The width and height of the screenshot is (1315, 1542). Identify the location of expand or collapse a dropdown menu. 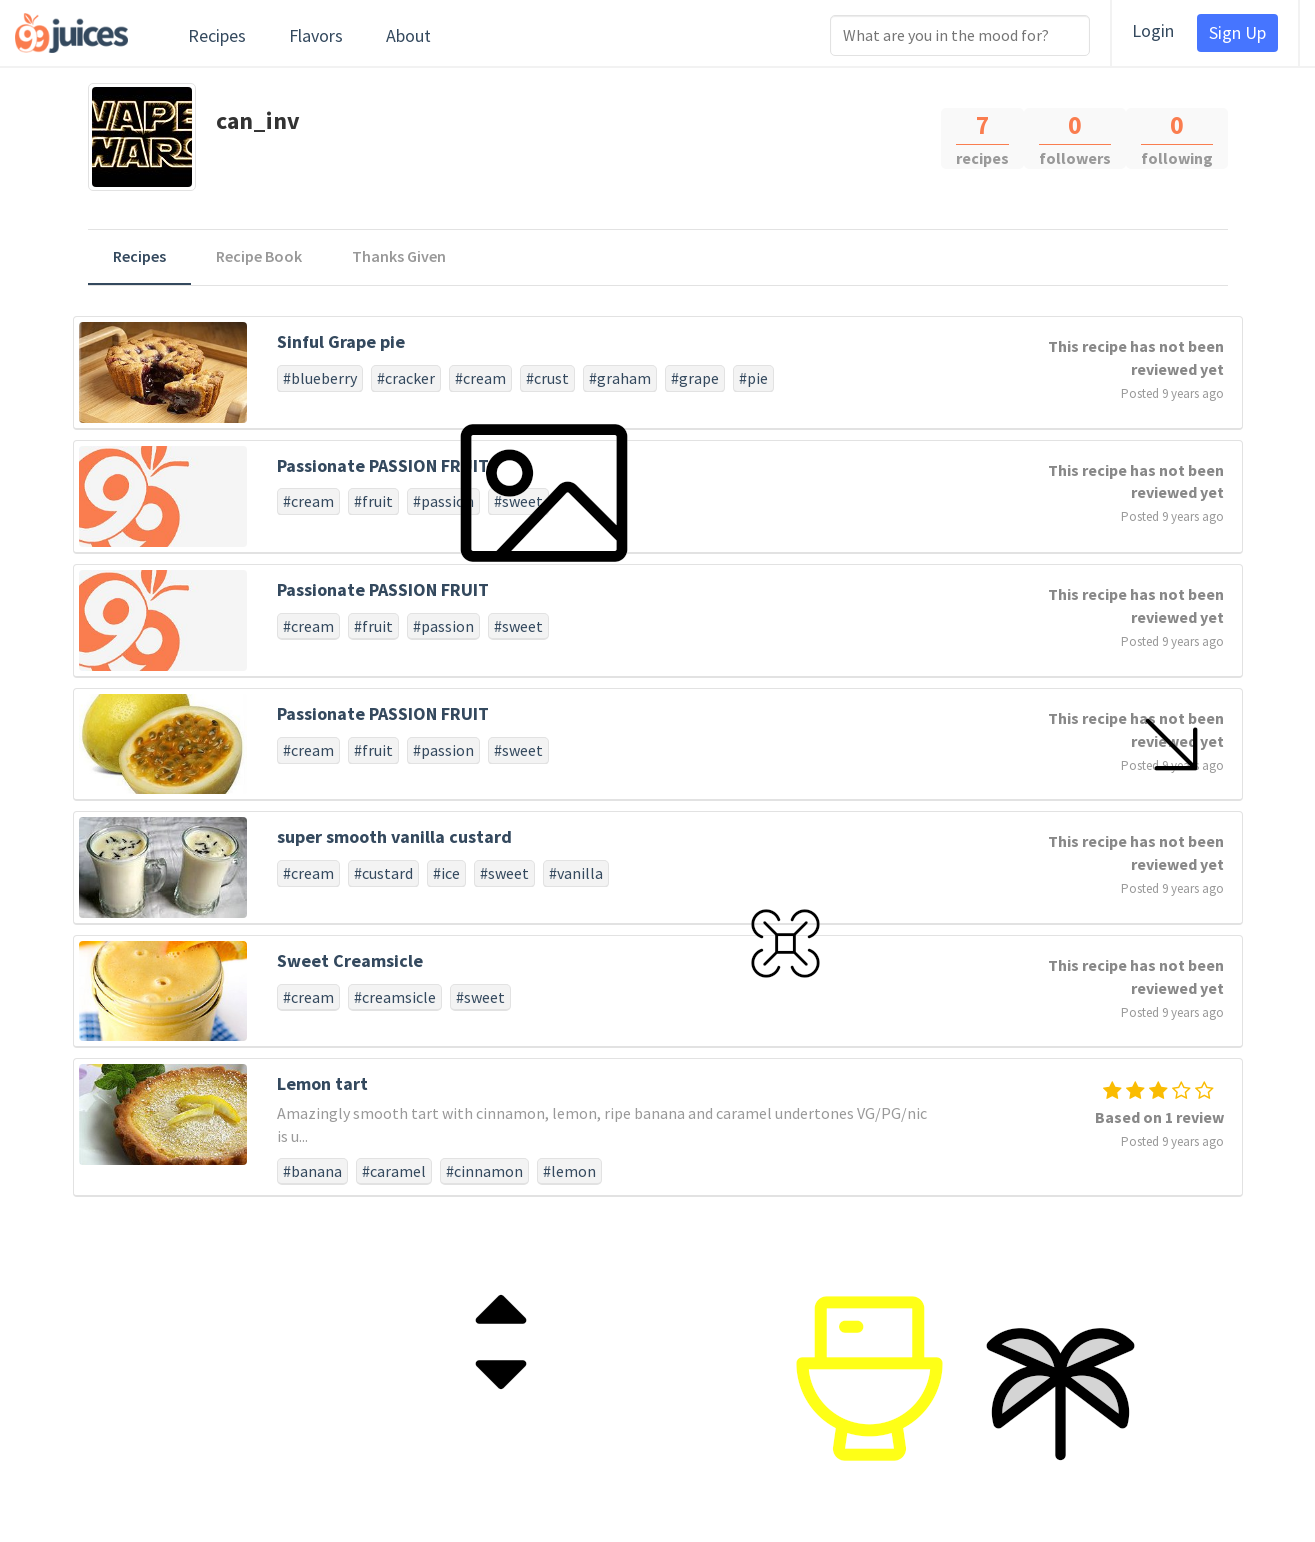
(501, 1342).